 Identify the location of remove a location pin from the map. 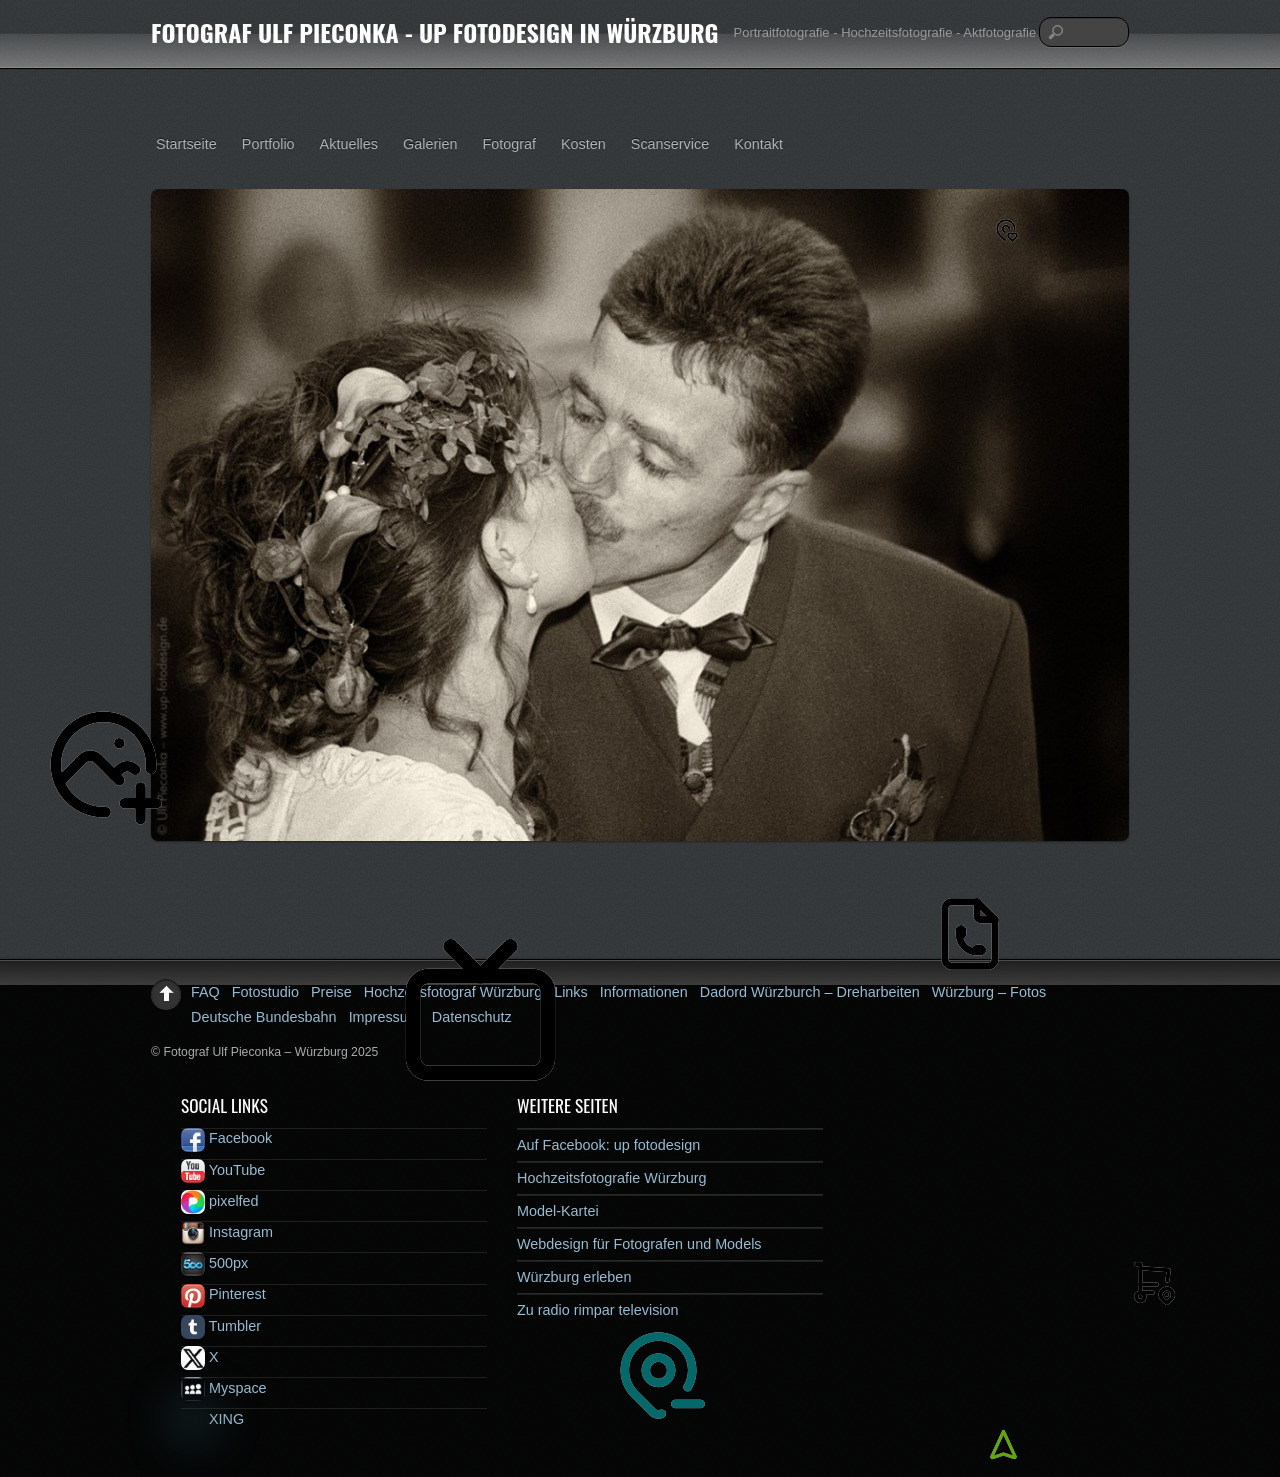
(658, 1374).